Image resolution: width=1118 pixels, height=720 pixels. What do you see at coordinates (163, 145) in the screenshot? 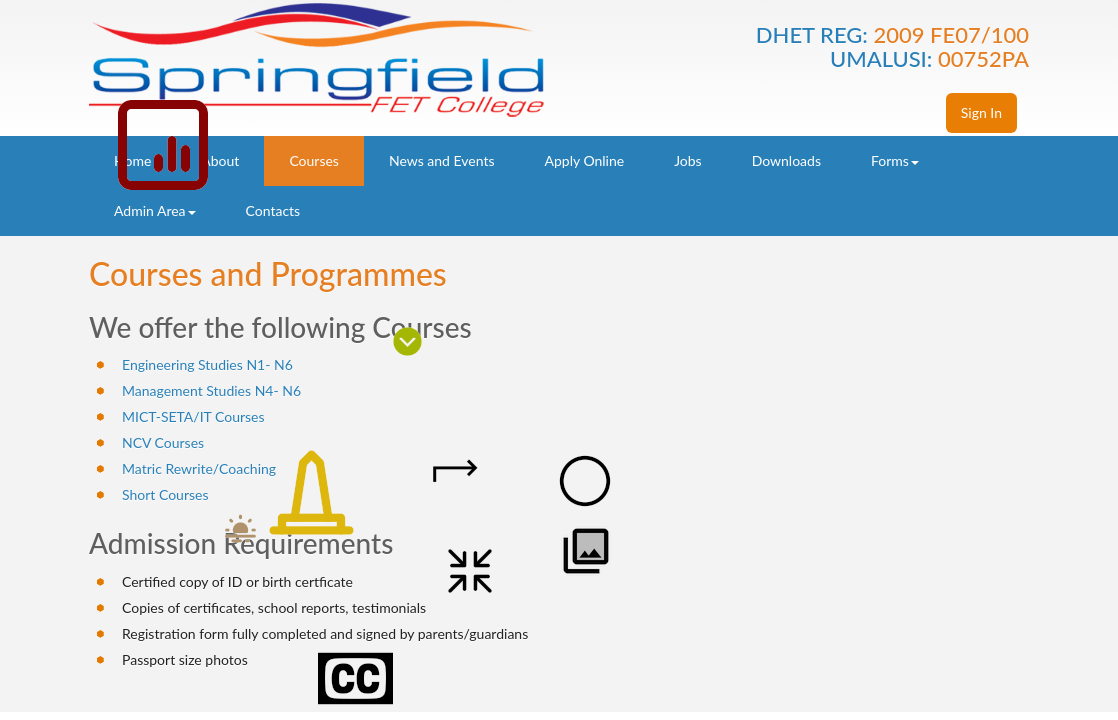
I see `align content to bottom-right corner` at bounding box center [163, 145].